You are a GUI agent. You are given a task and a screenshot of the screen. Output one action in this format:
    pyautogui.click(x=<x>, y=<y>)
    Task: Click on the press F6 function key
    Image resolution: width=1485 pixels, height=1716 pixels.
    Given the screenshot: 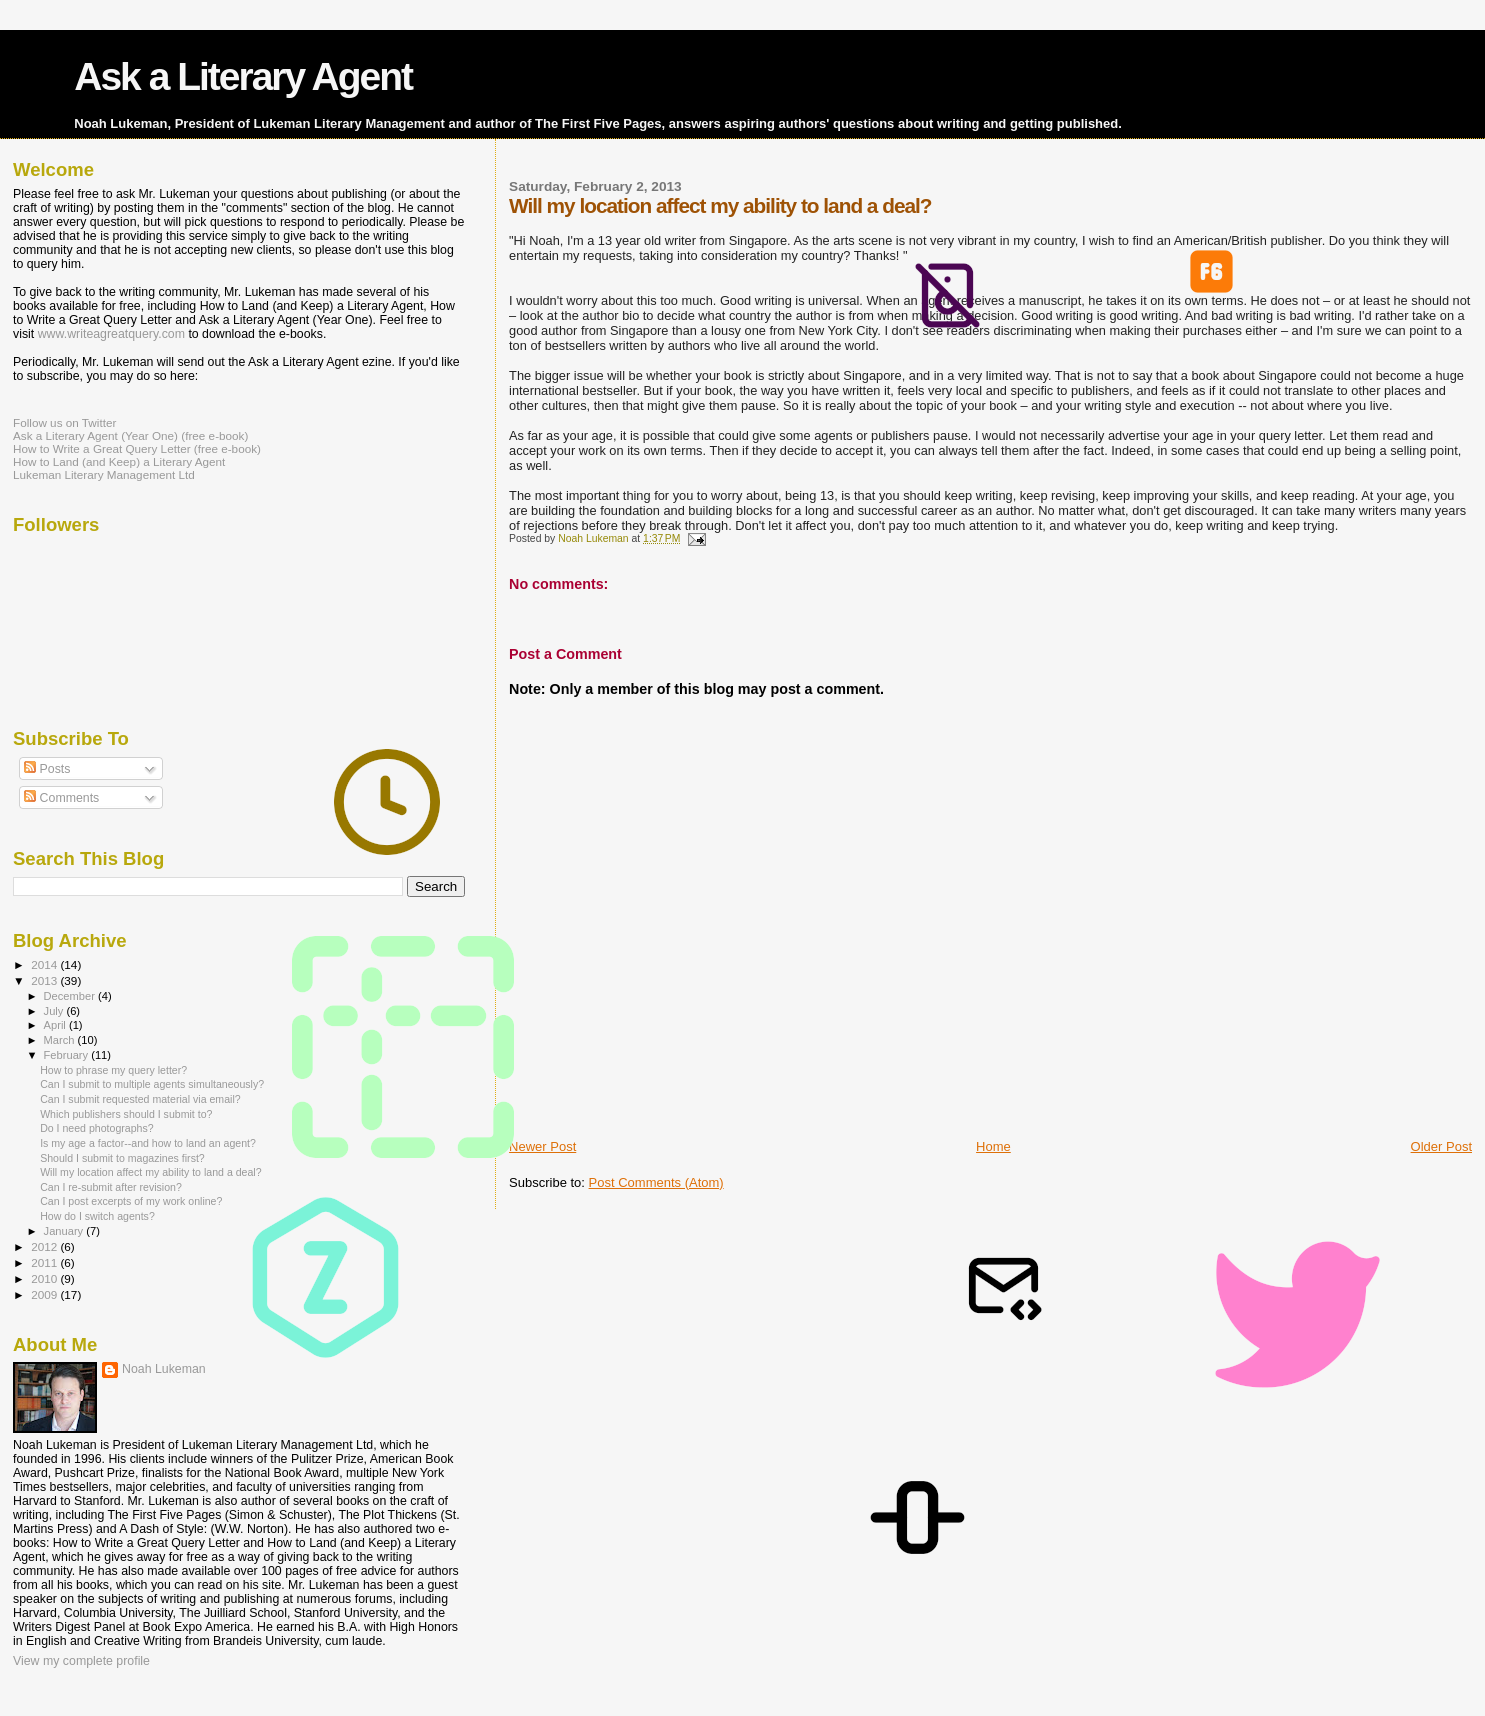 What is the action you would take?
    pyautogui.click(x=1211, y=271)
    